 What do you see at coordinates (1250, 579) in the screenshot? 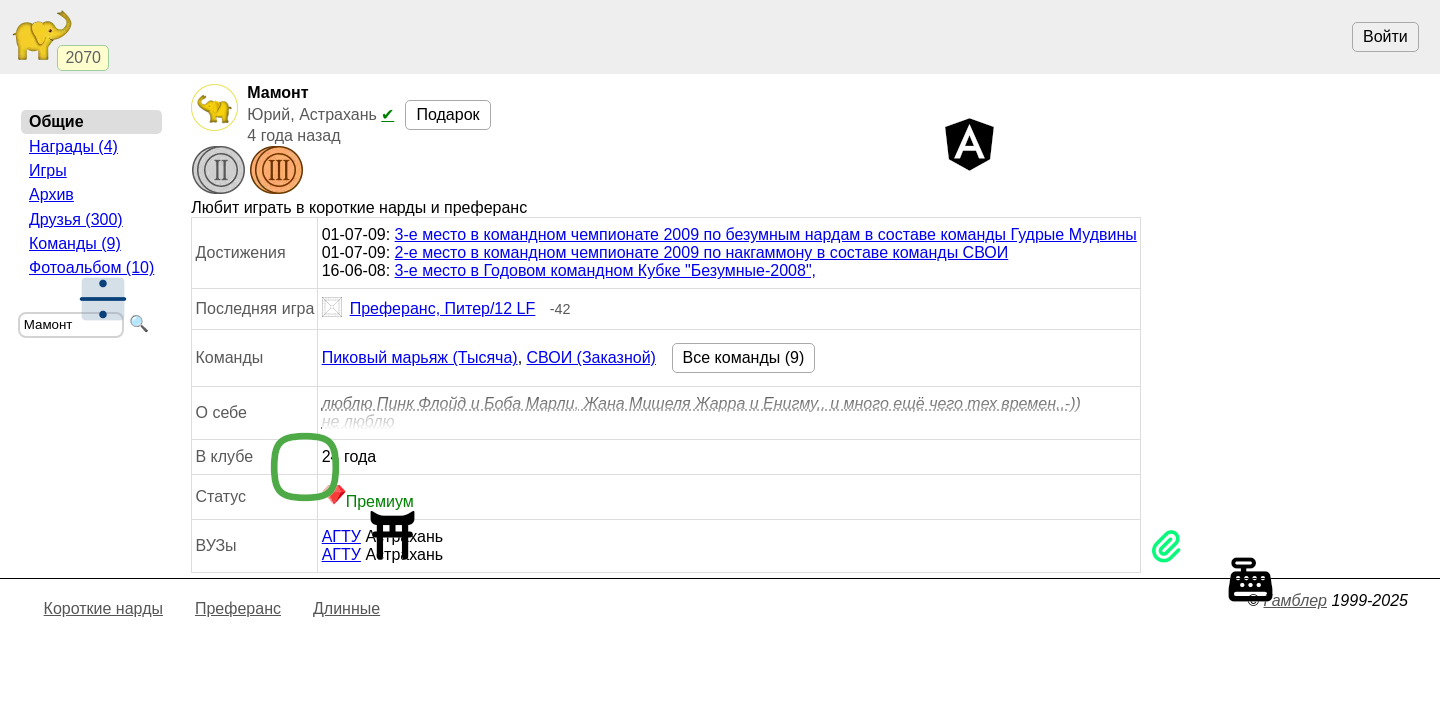
I see `access point of sale system` at bounding box center [1250, 579].